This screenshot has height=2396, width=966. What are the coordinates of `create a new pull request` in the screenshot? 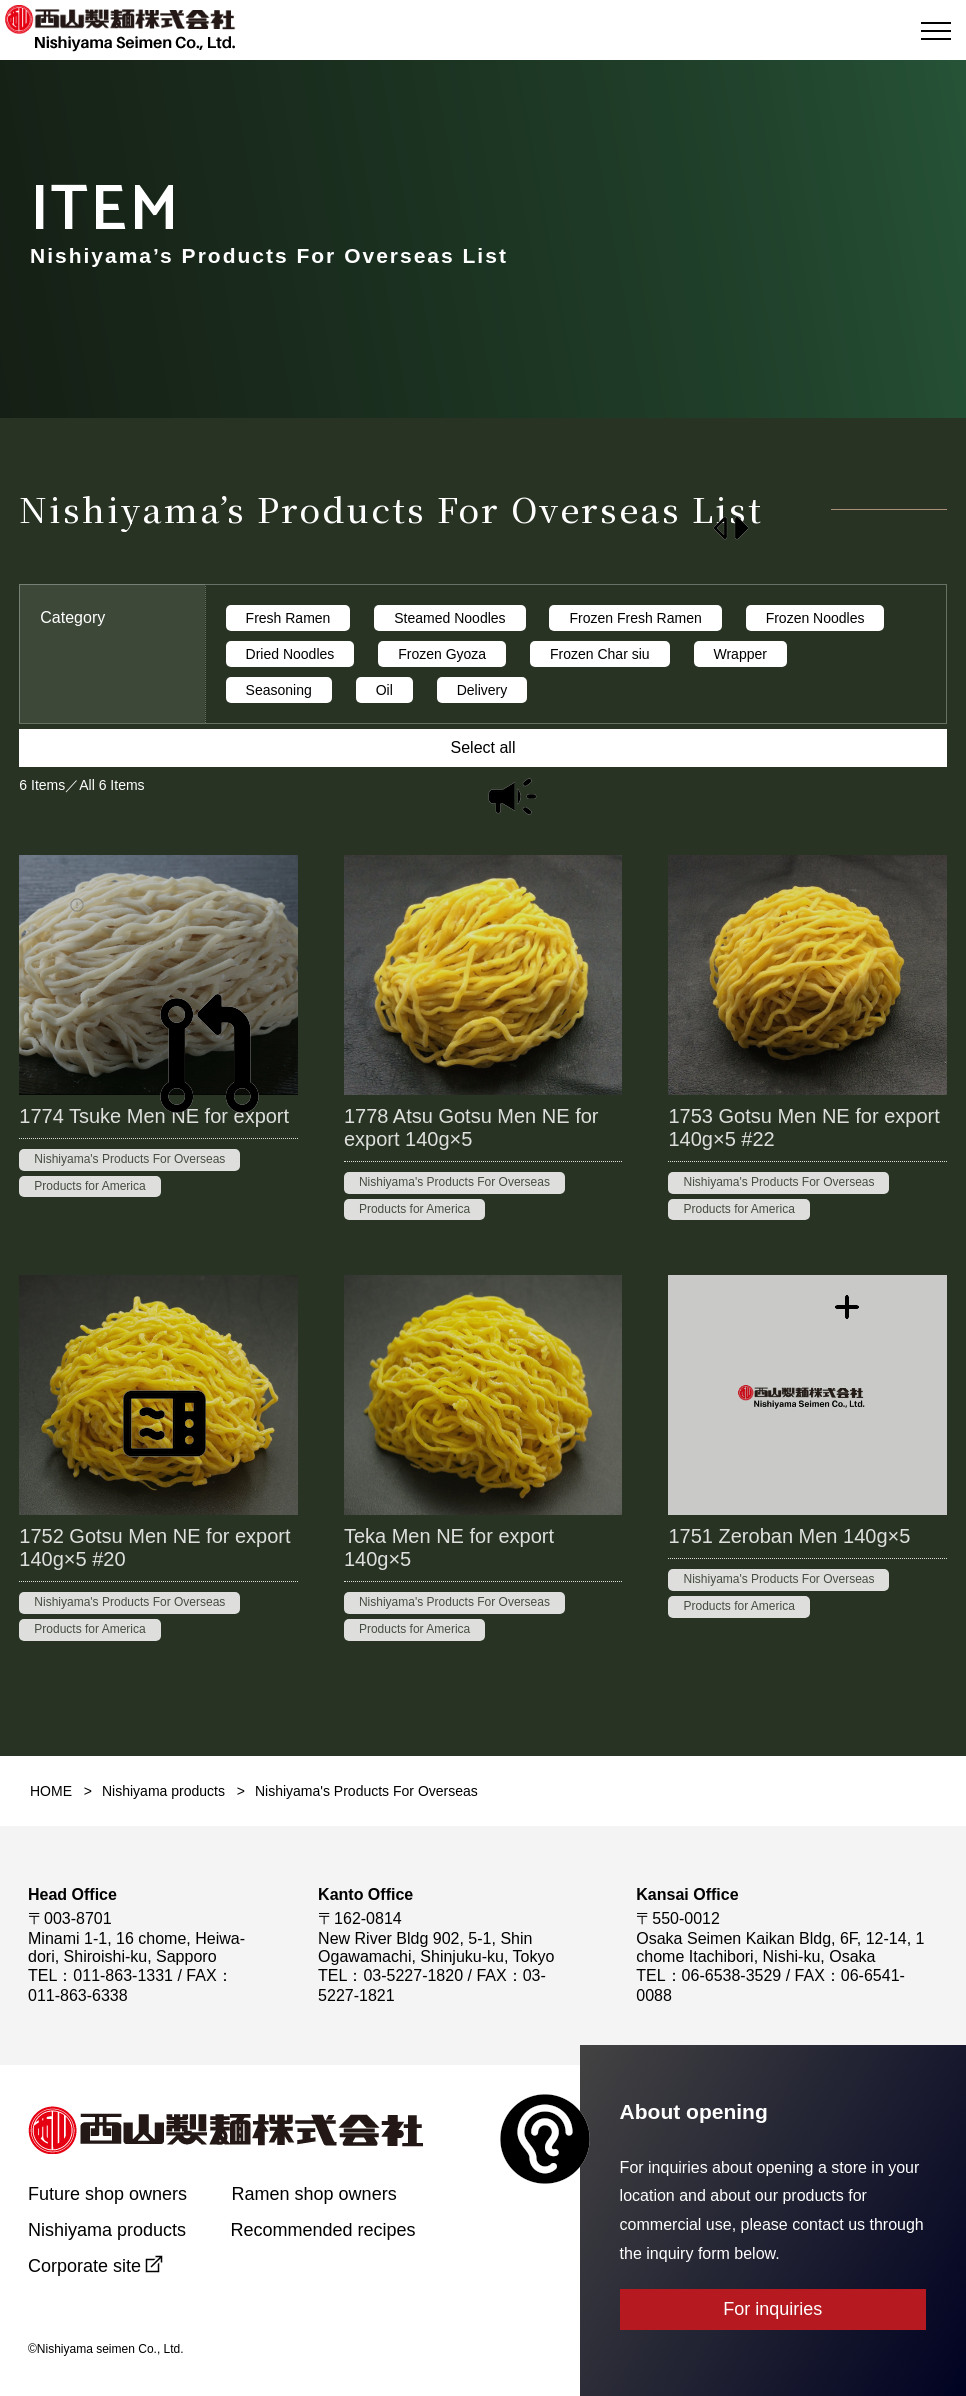 It's located at (209, 1055).